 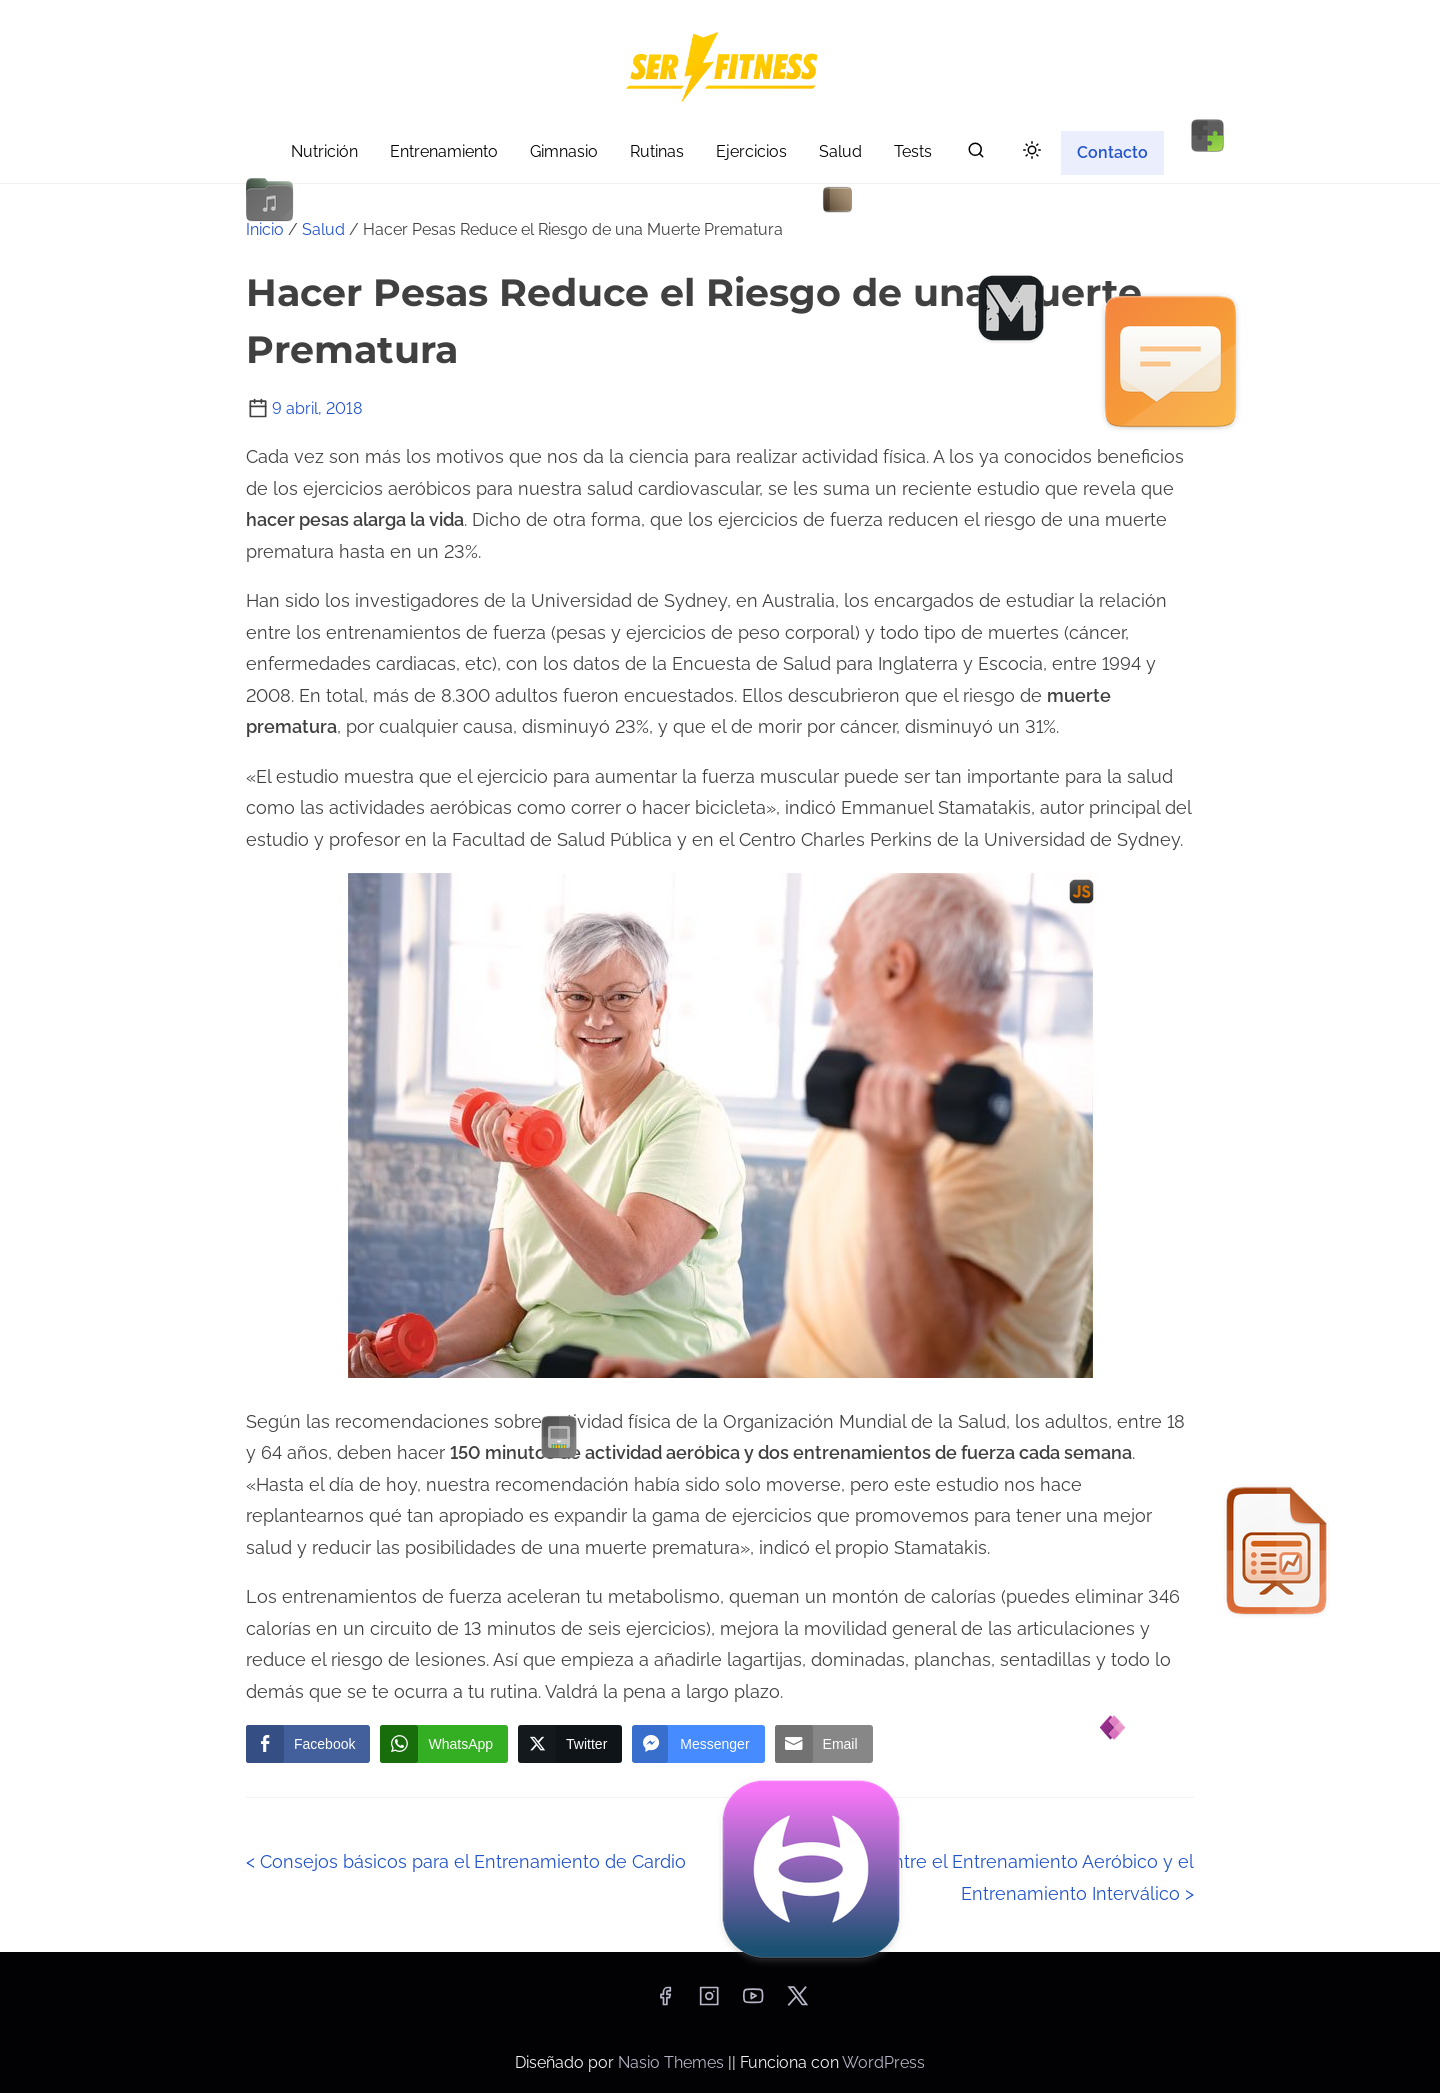 What do you see at coordinates (269, 199) in the screenshot?
I see `open your music folder` at bounding box center [269, 199].